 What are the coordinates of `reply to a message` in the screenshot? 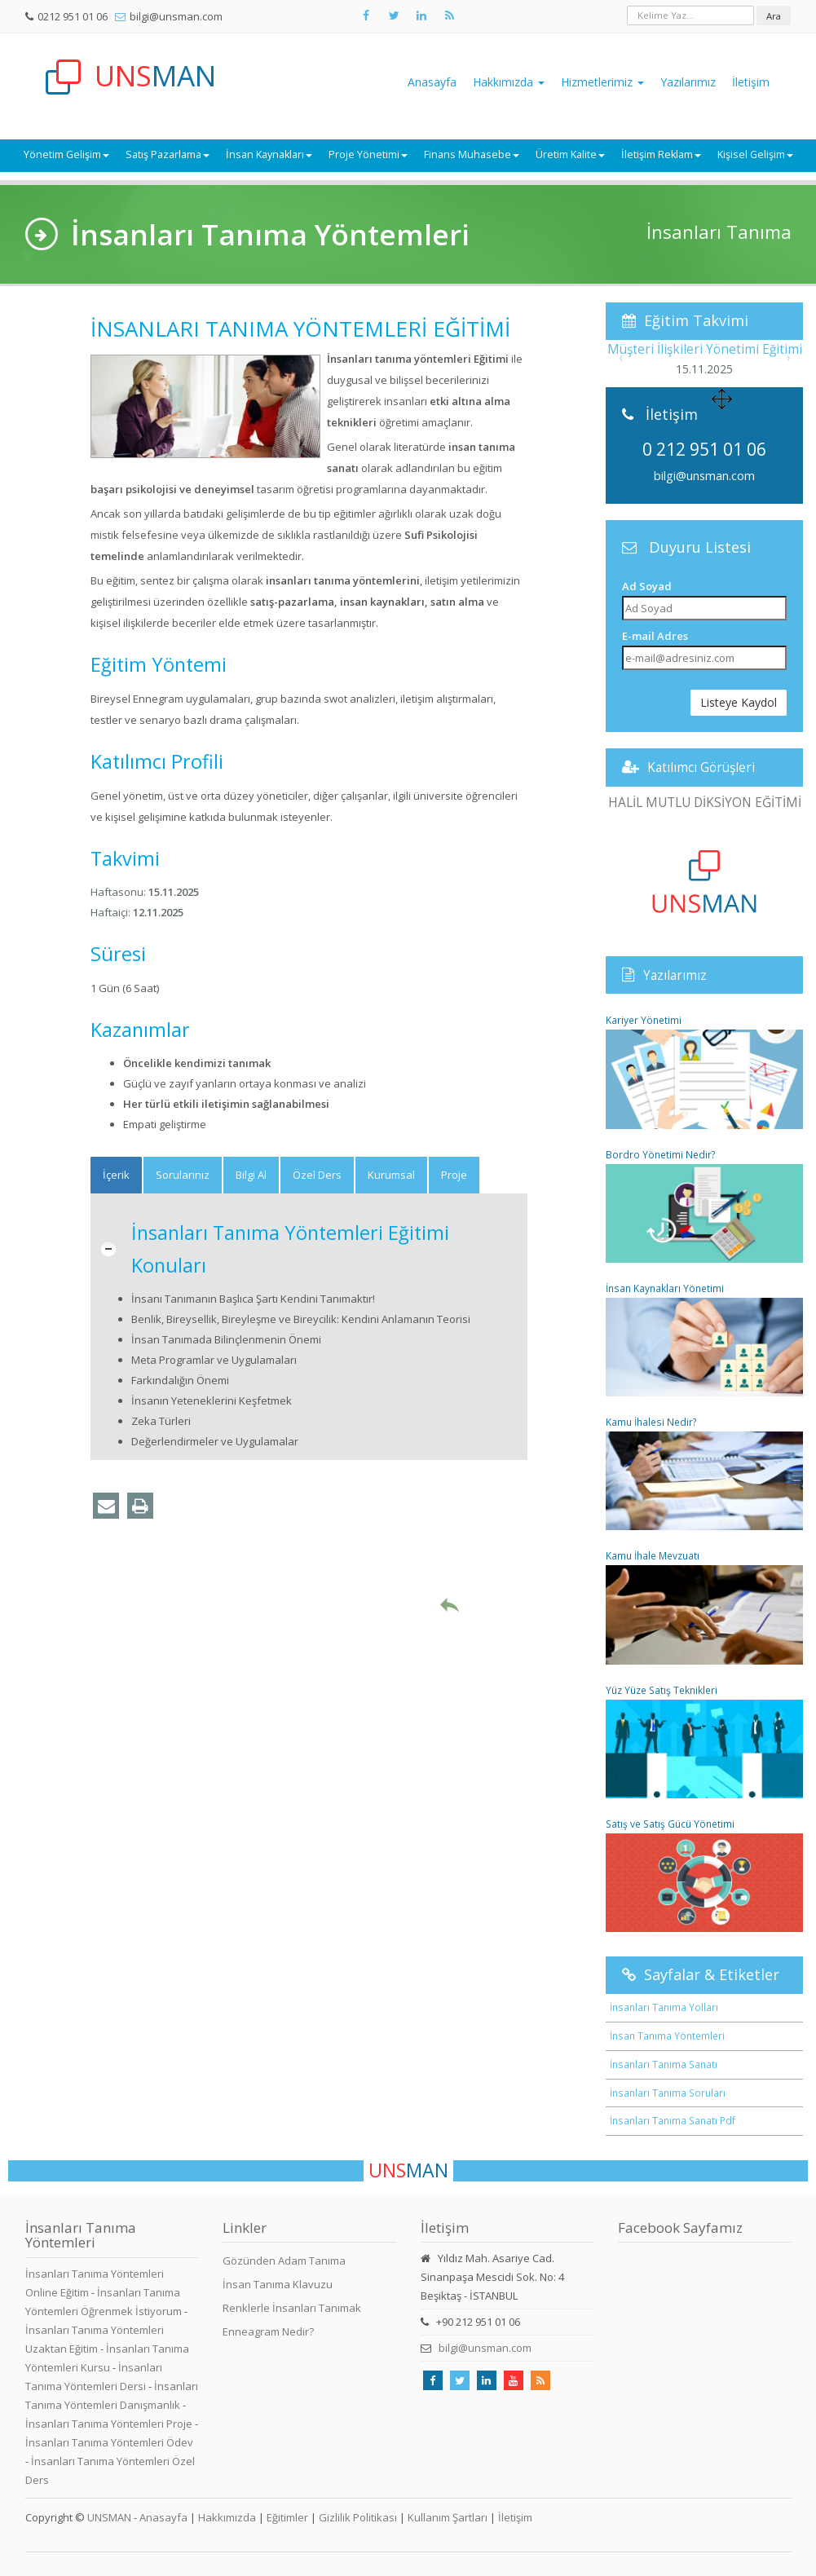 It's located at (449, 1604).